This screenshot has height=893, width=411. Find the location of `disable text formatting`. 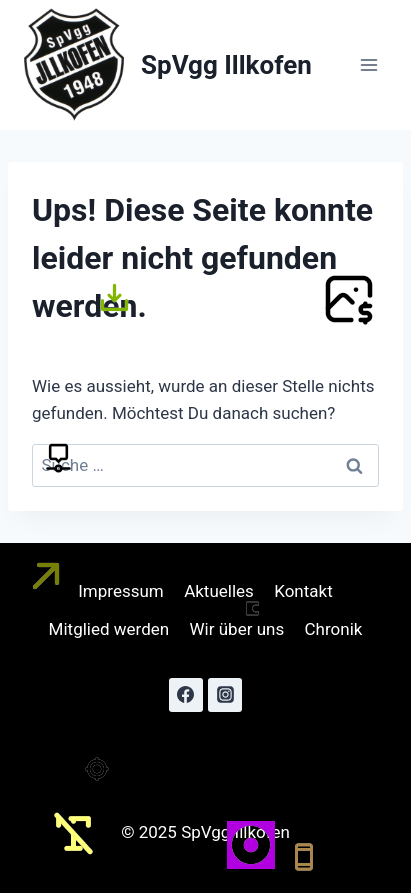

disable text formatting is located at coordinates (73, 833).